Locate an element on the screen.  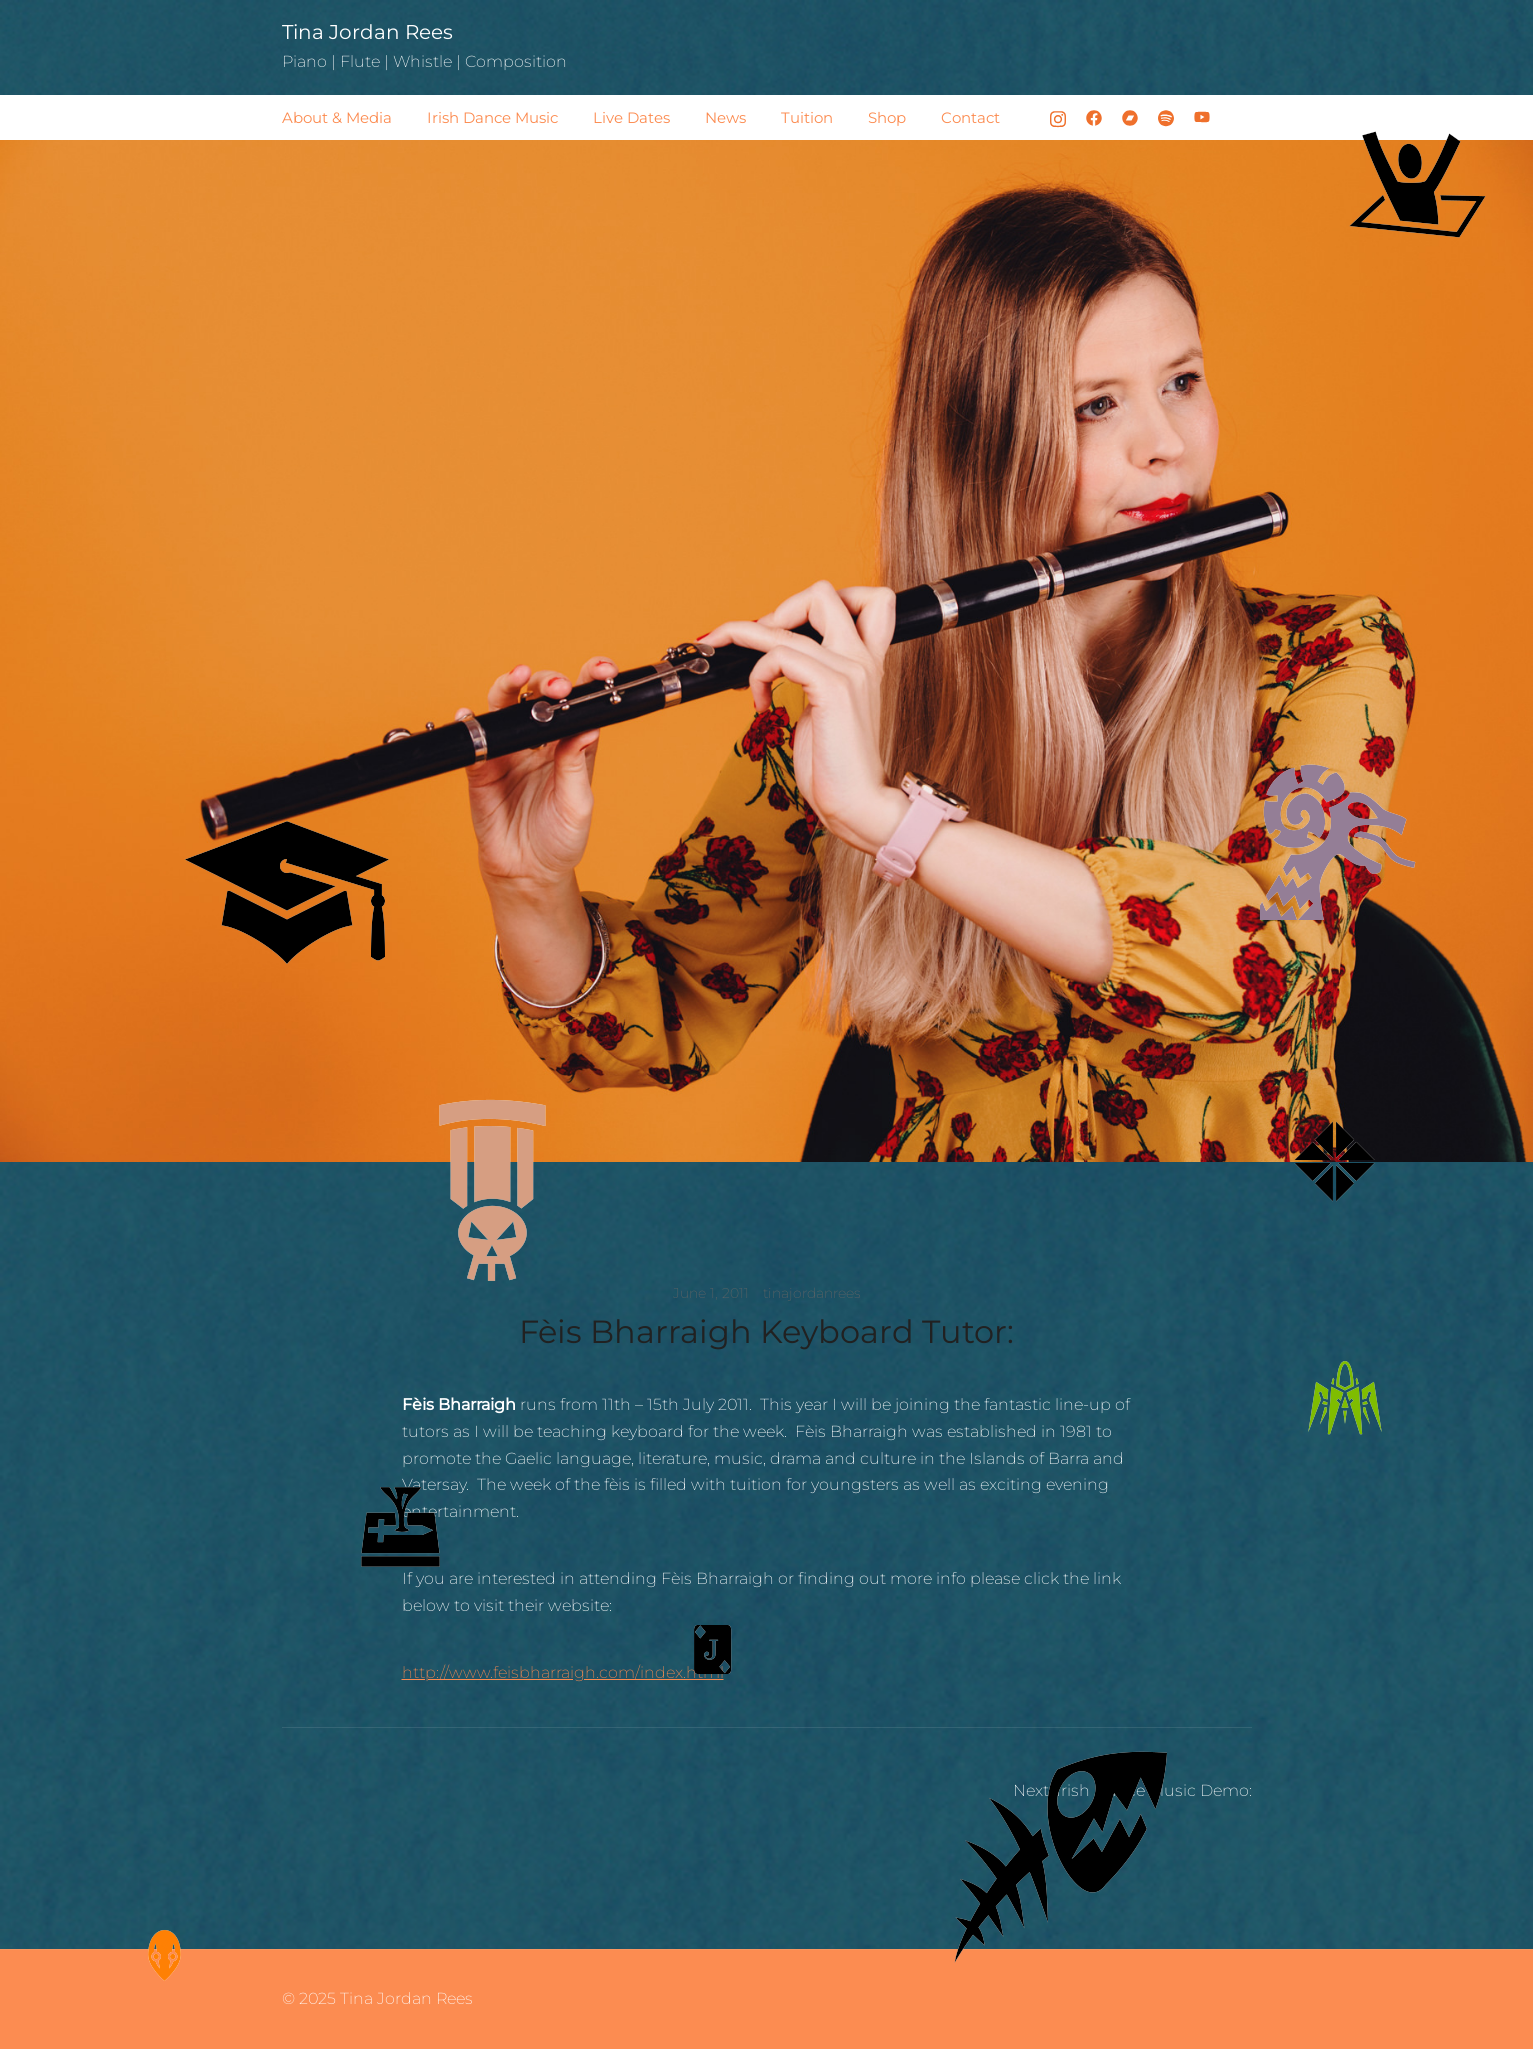
deploy spider bot unit is located at coordinates (1345, 1397).